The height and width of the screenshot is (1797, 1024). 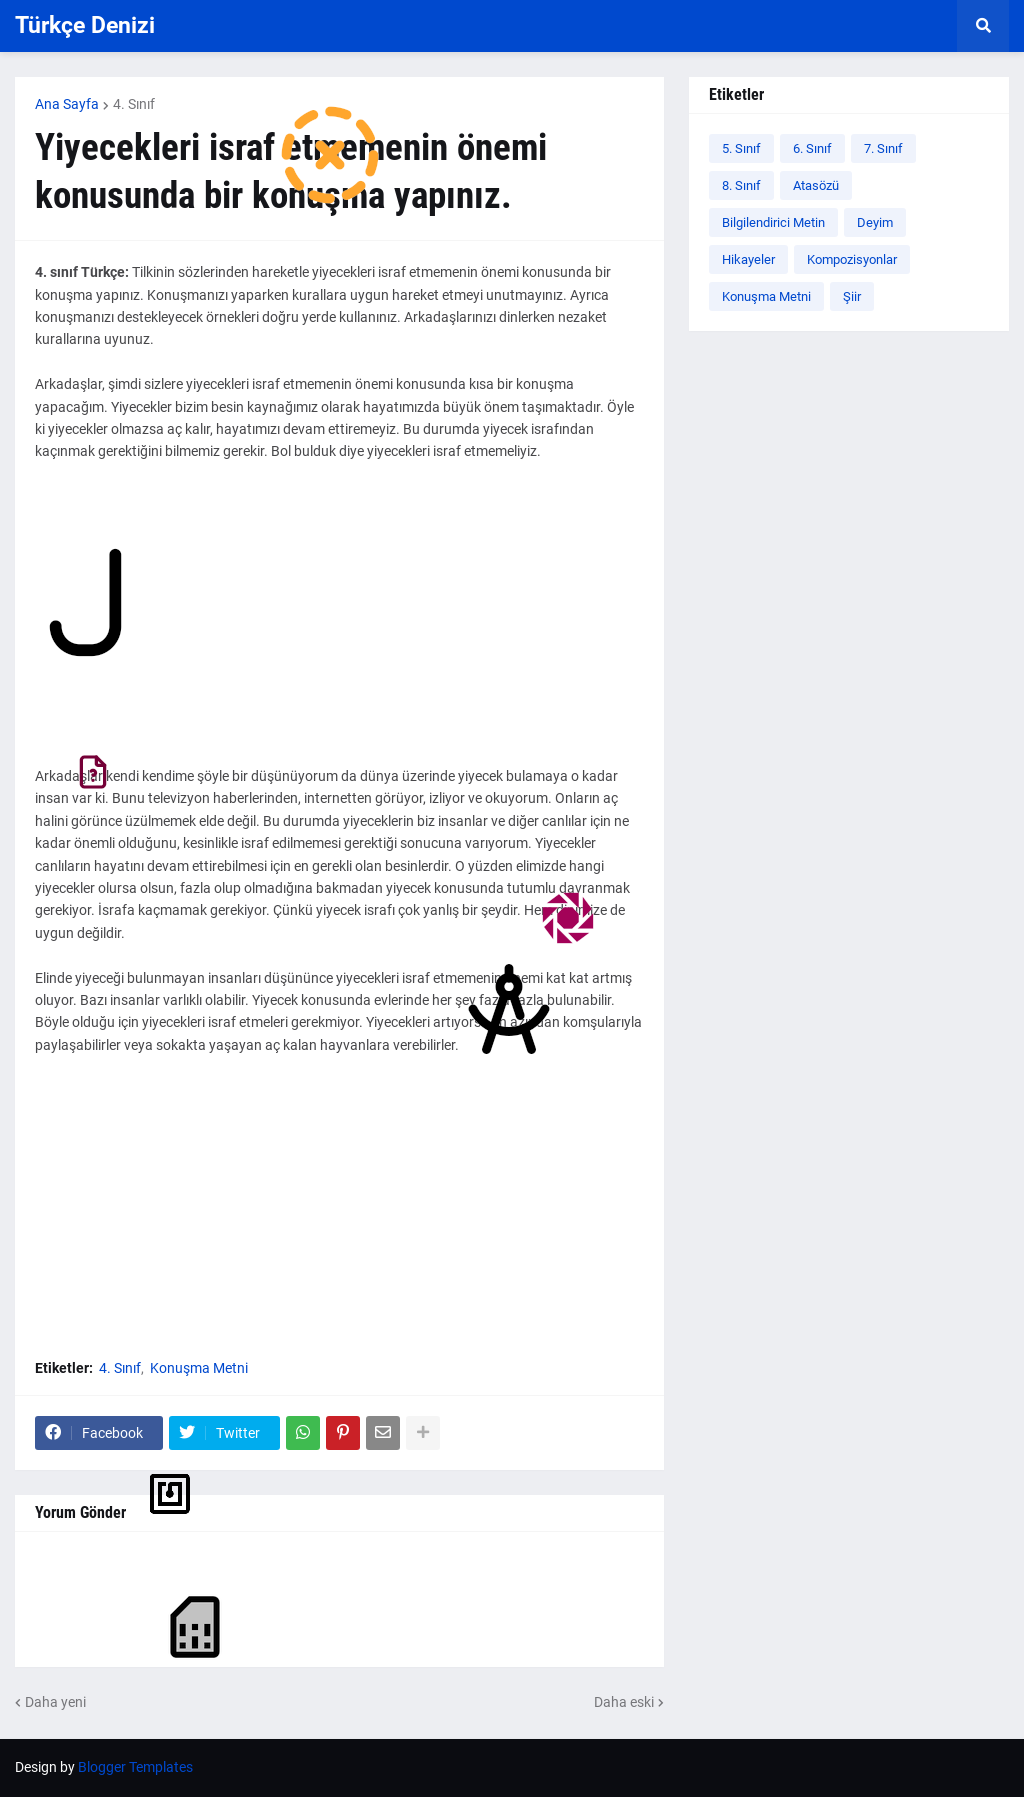 What do you see at coordinates (93, 772) in the screenshot?
I see `unknown or unrecognized file type` at bounding box center [93, 772].